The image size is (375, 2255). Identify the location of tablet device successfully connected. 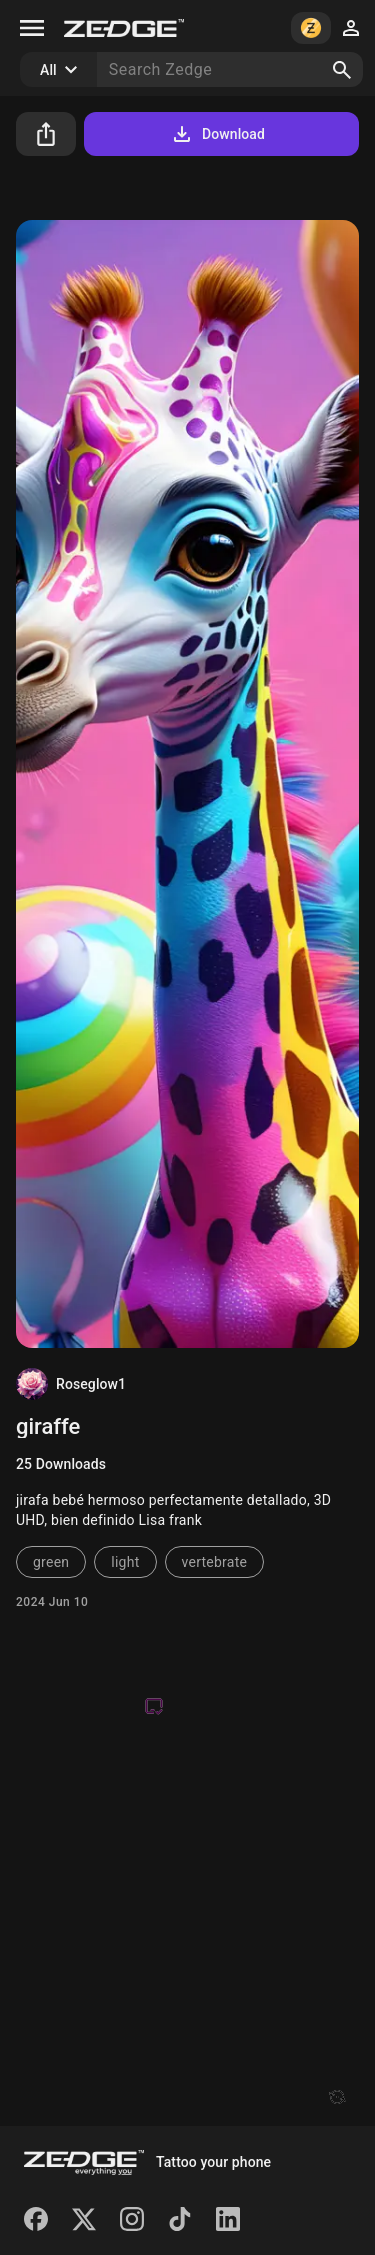
(154, 1706).